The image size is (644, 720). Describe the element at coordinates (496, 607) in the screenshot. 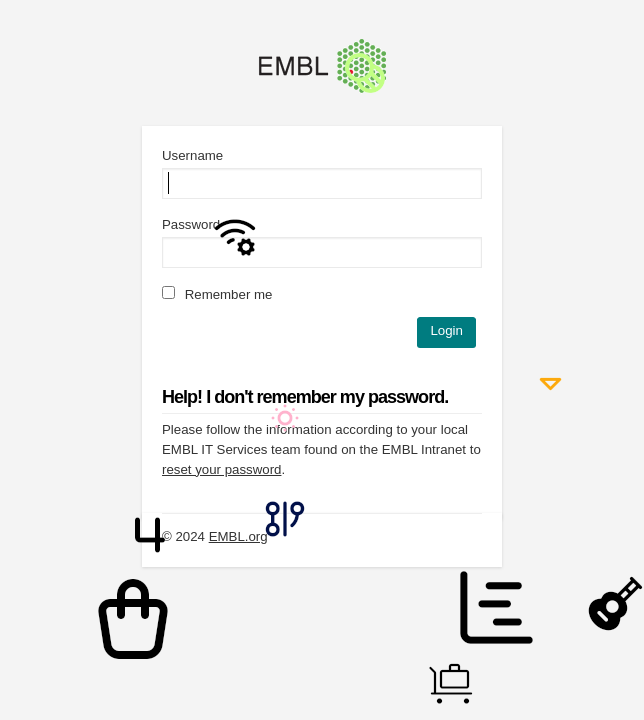

I see `view project timeline or schedule` at that location.